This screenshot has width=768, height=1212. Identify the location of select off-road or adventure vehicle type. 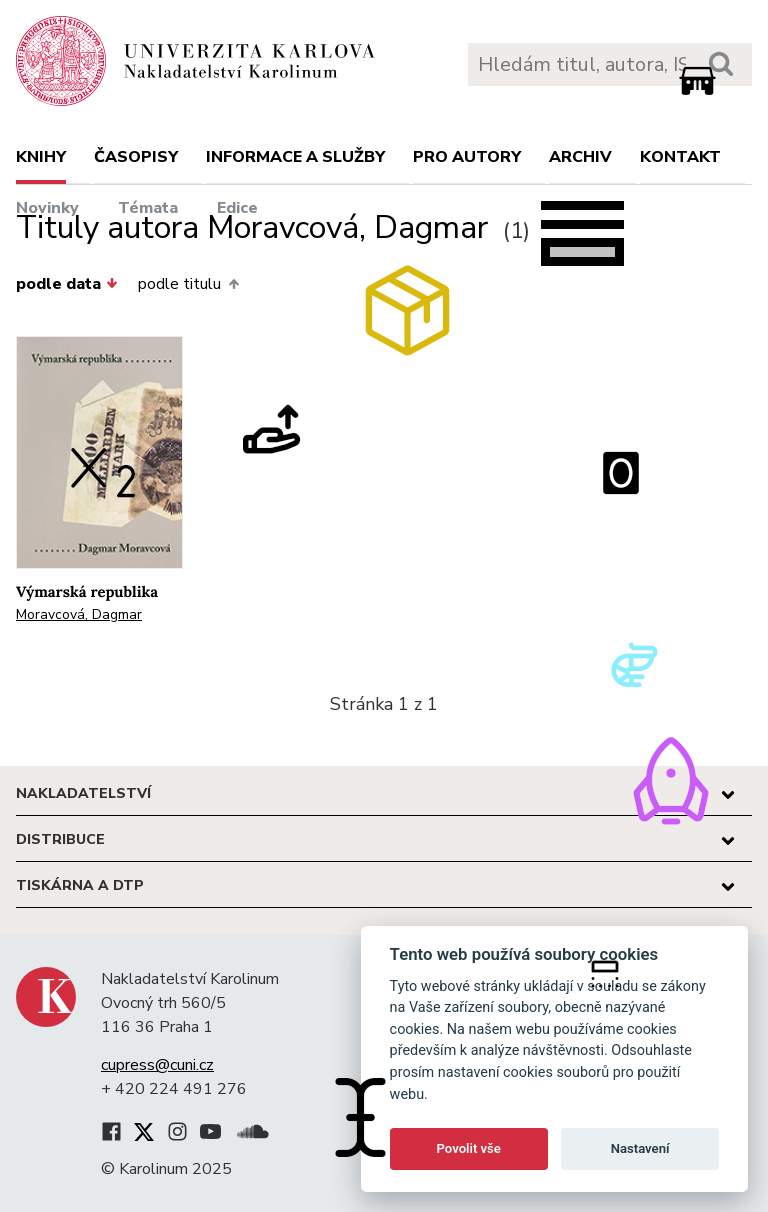
(697, 81).